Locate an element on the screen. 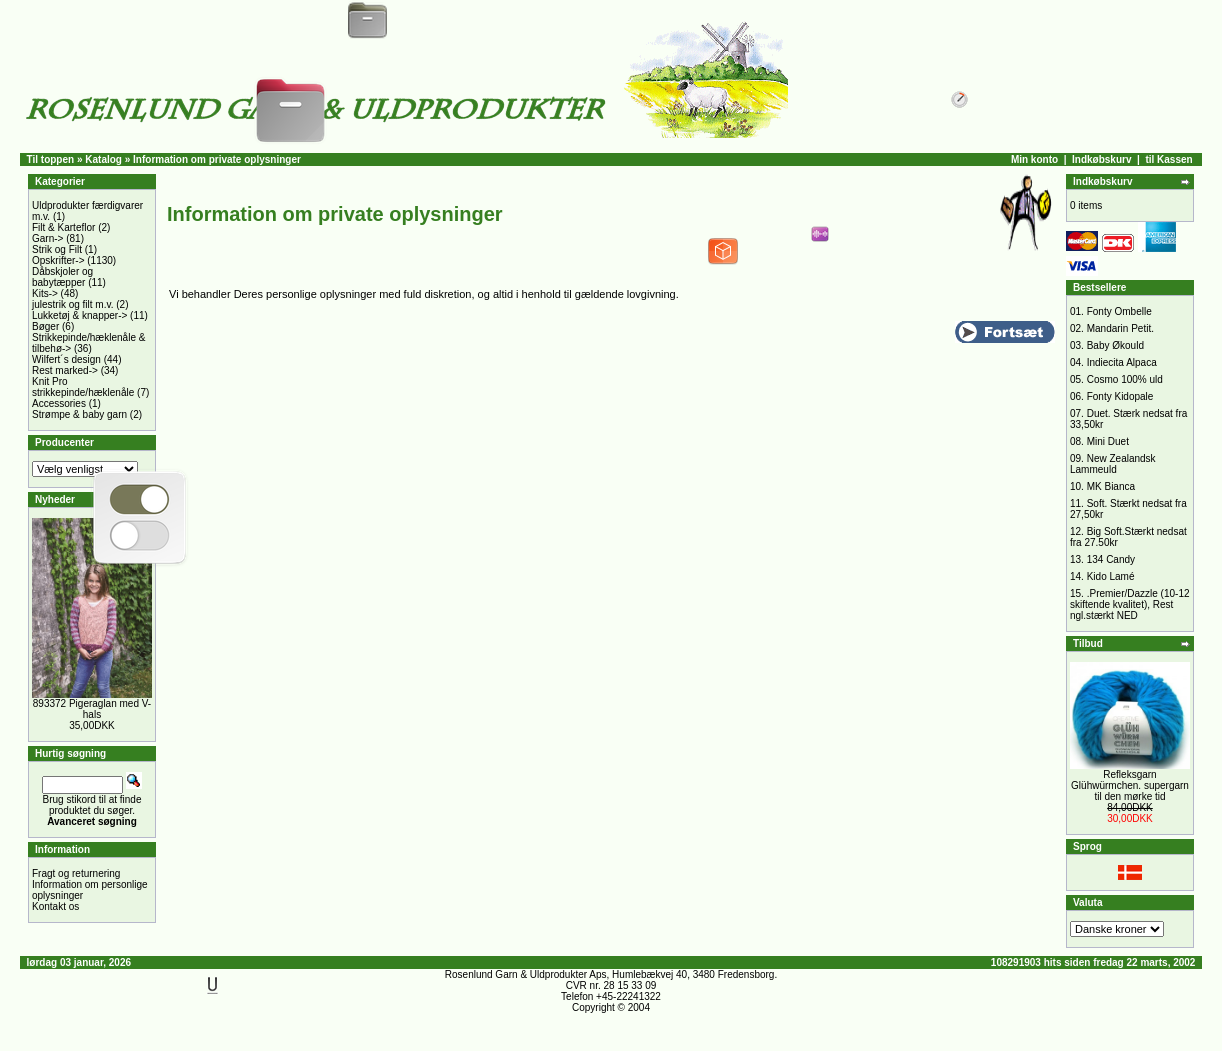 Image resolution: width=1222 pixels, height=1051 pixels. open a 3D model file is located at coordinates (723, 250).